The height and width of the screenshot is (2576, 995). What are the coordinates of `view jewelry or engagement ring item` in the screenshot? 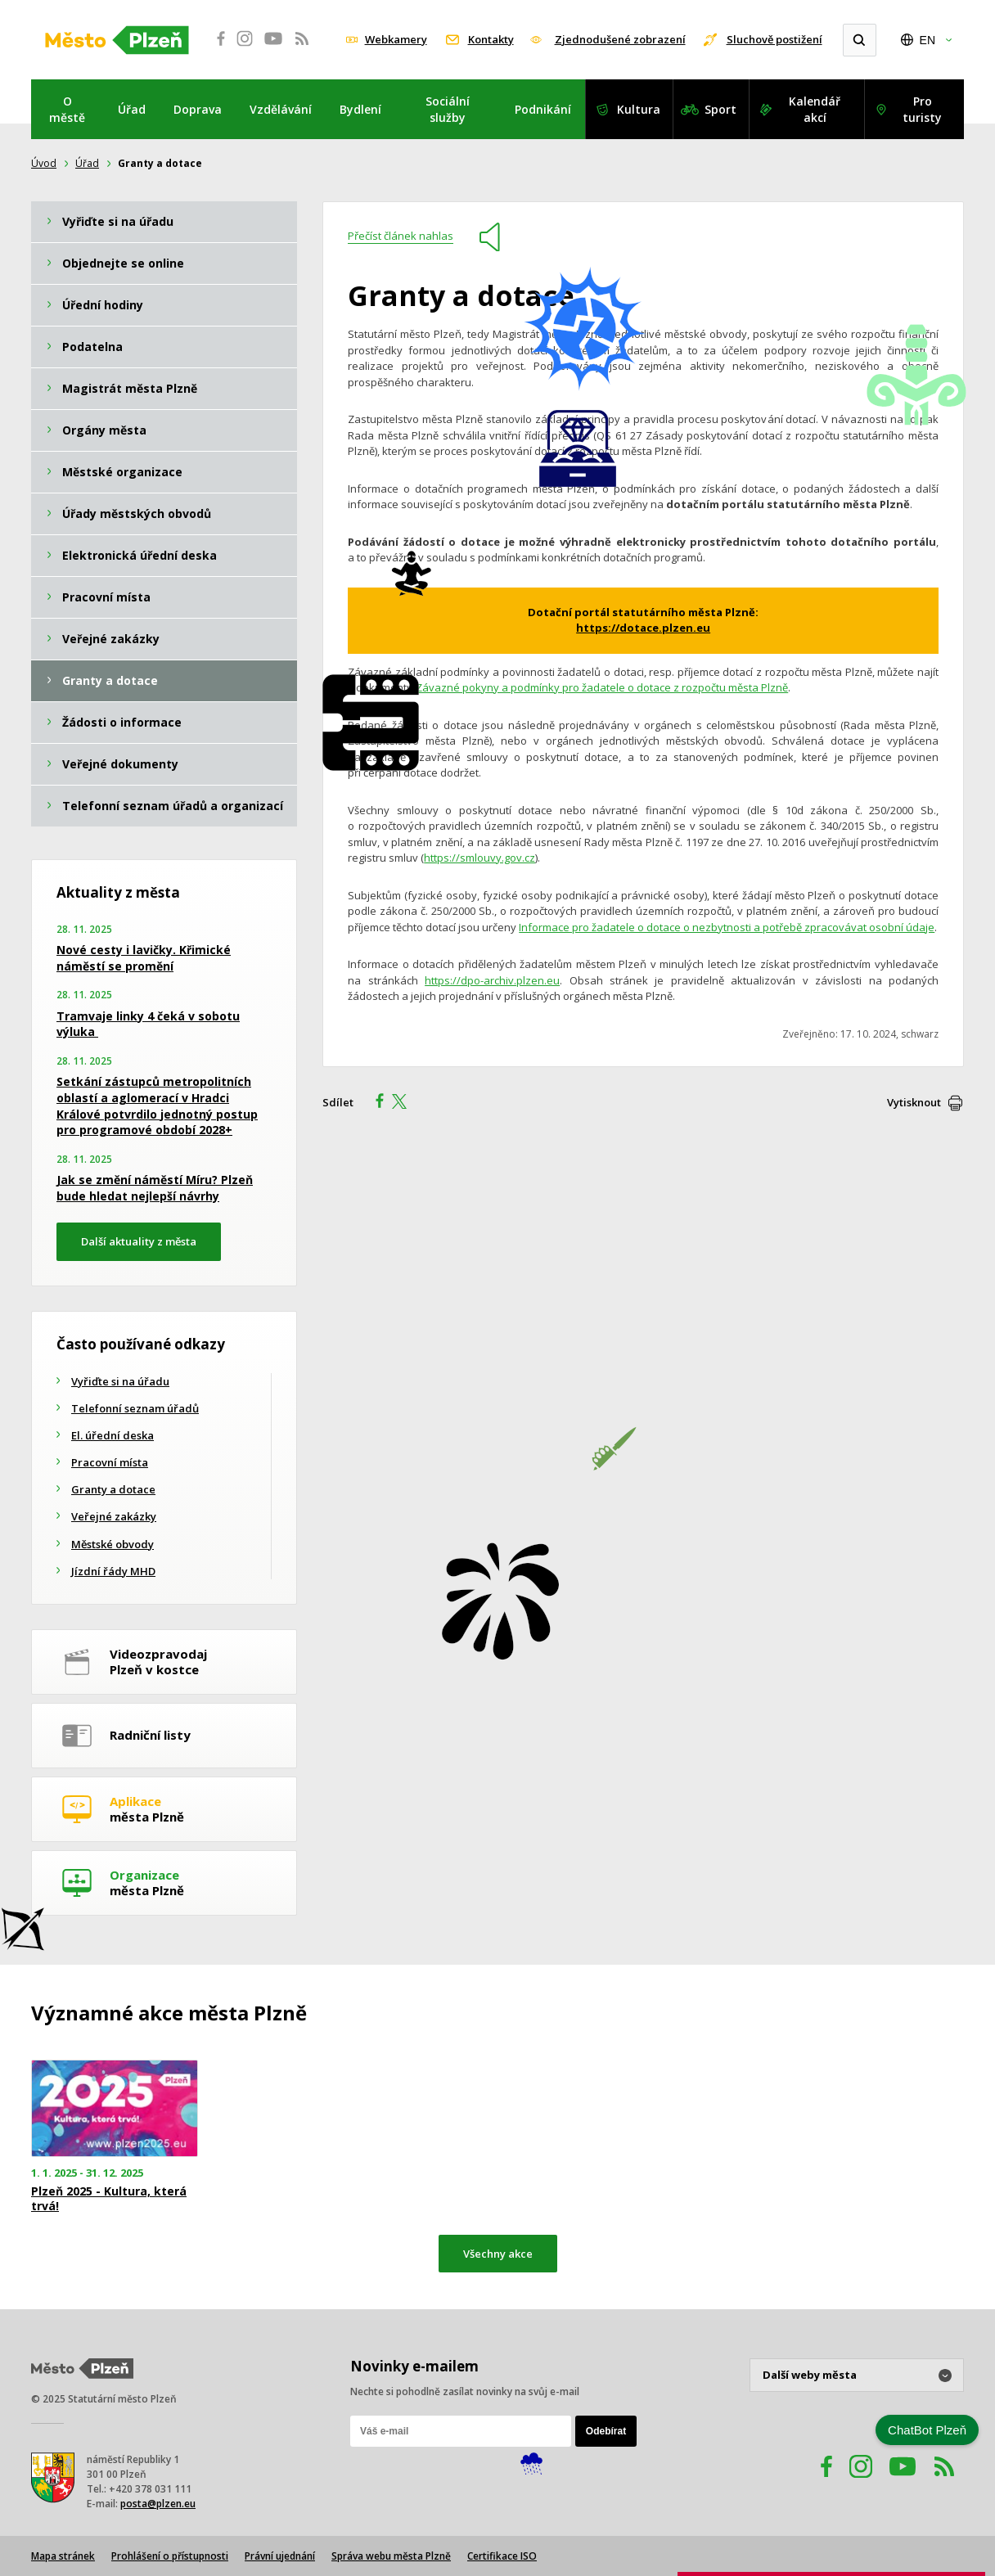 It's located at (578, 448).